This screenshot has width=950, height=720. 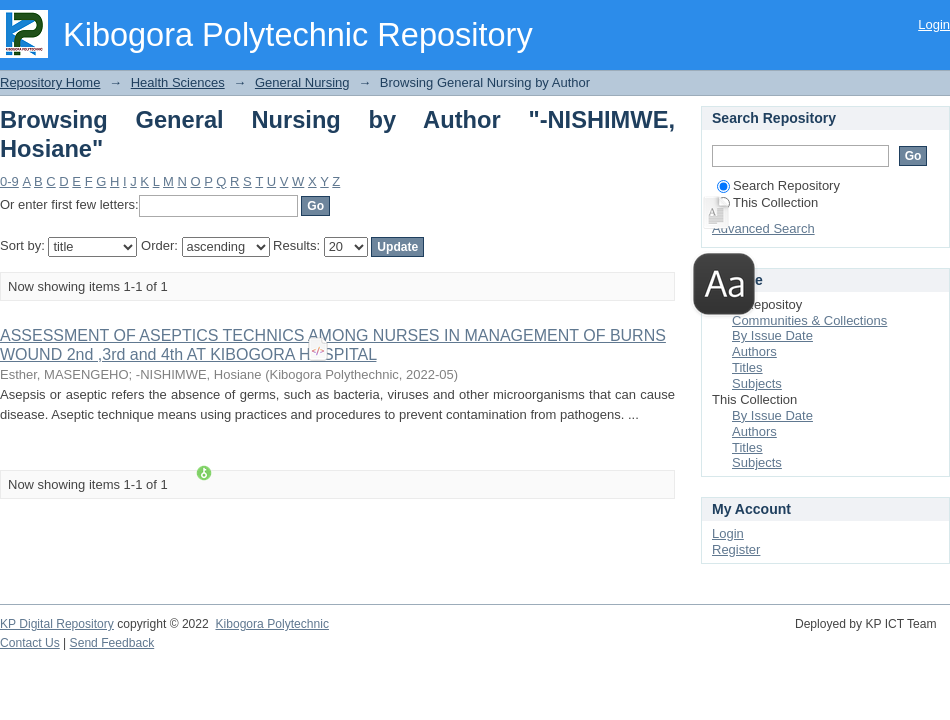 What do you see at coordinates (724, 285) in the screenshot?
I see `access font and typography settings` at bounding box center [724, 285].